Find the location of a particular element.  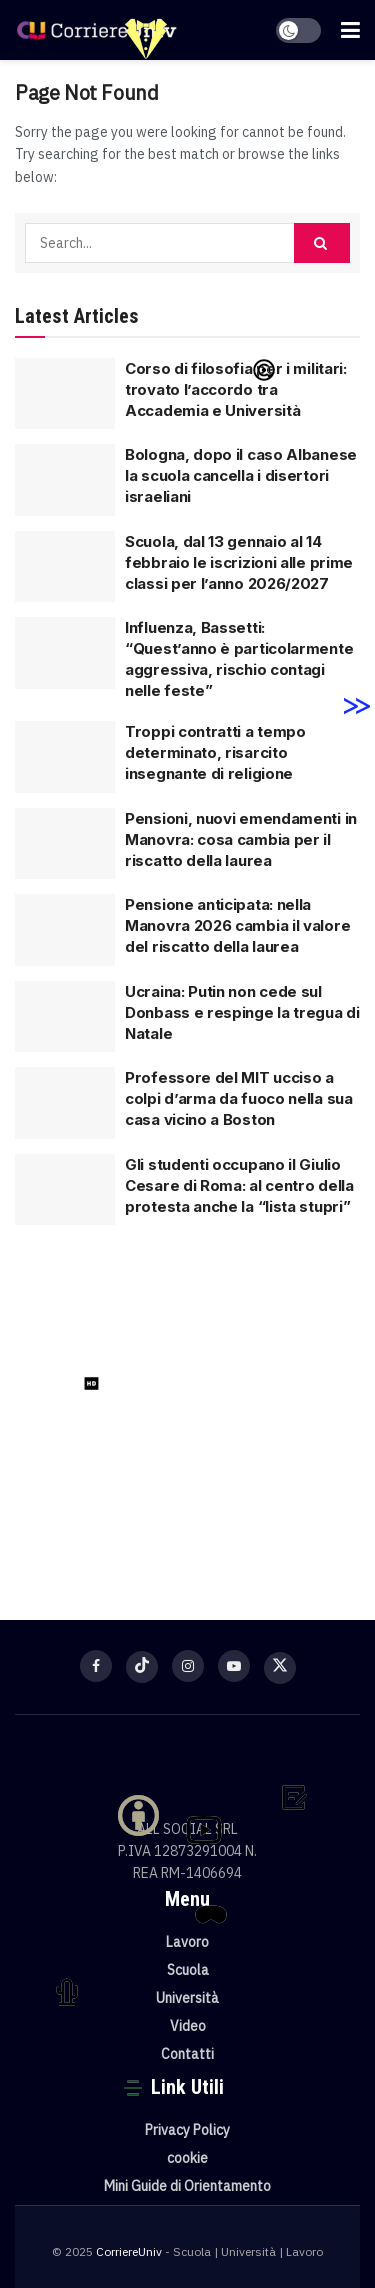

indicates desert or arid climate theme is located at coordinates (67, 1992).